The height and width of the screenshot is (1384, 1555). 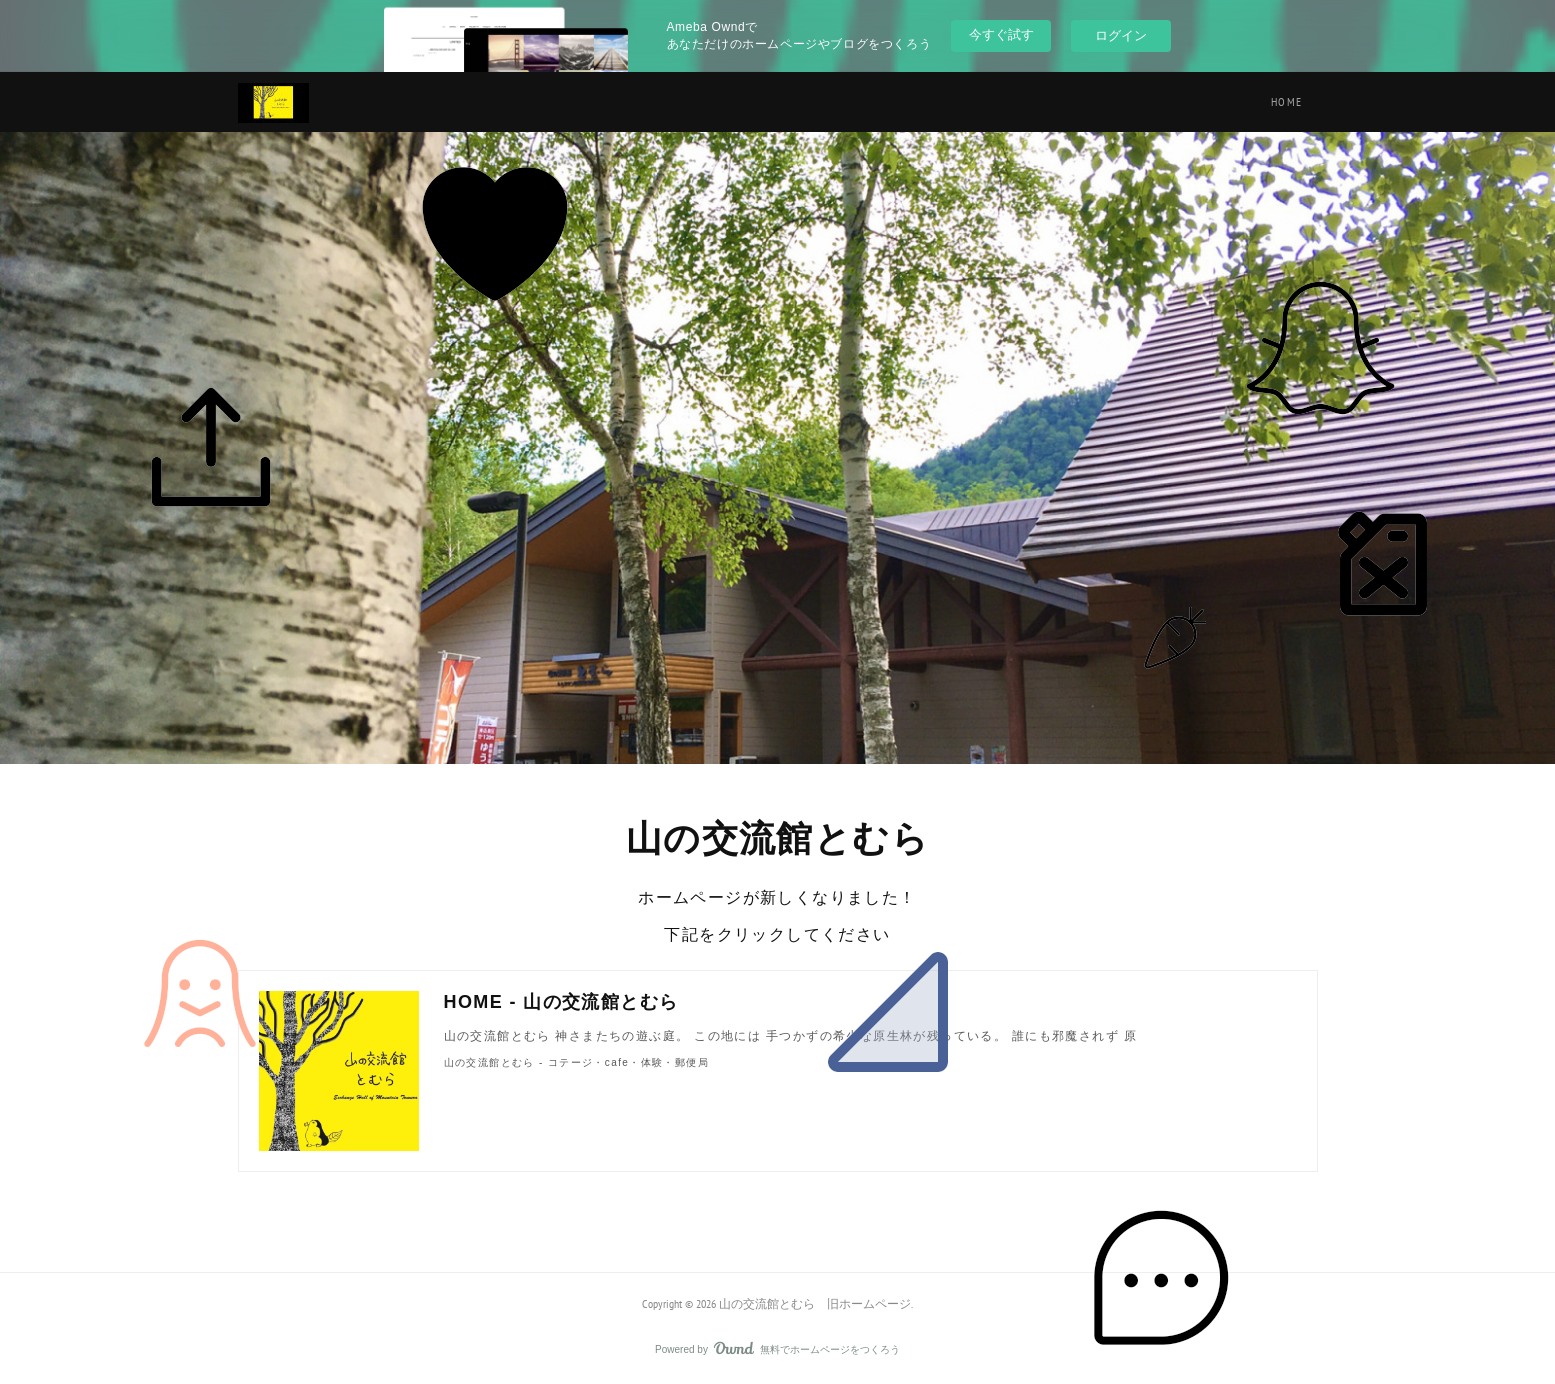 I want to click on browse vegetable or produce category, so click(x=1174, y=639).